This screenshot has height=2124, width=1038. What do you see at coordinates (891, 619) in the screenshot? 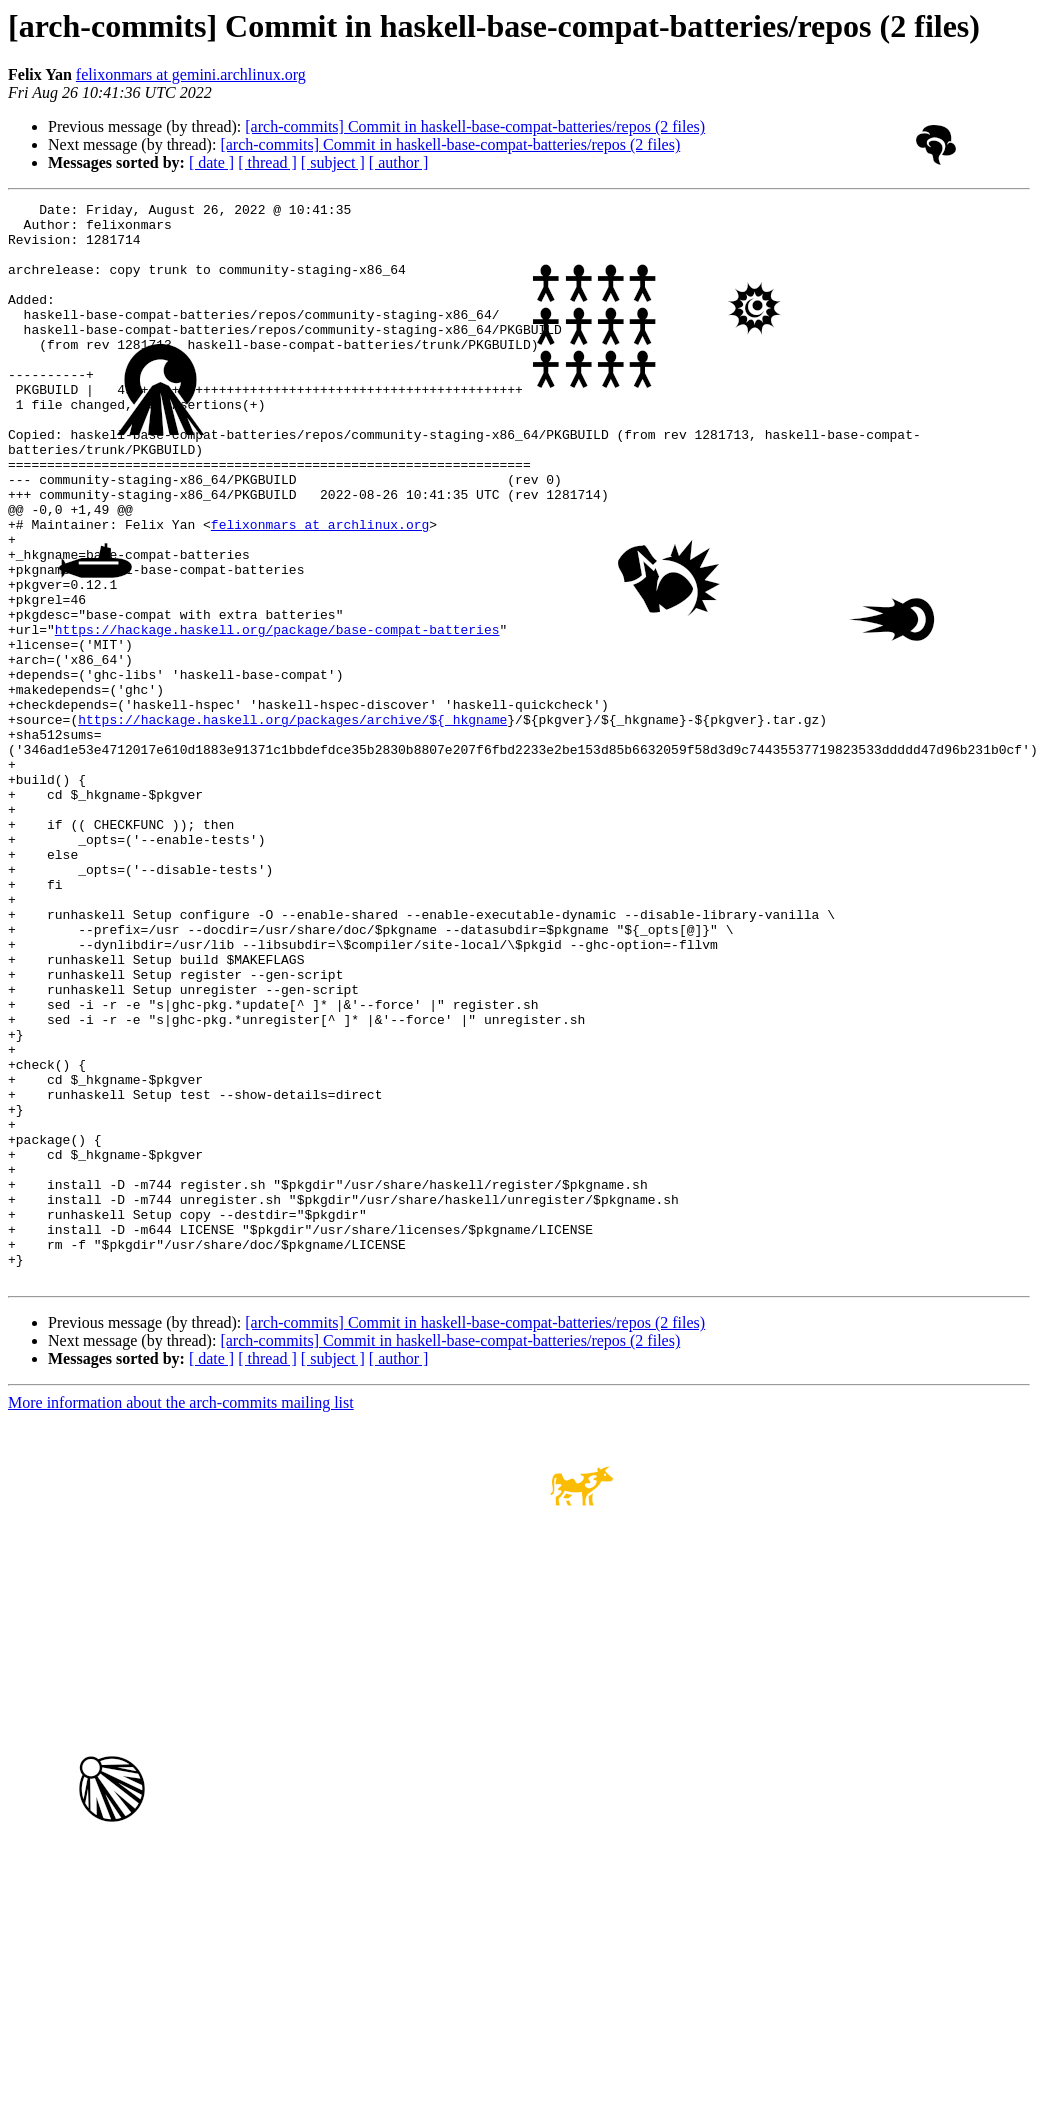
I see `fire weapon or use special attack` at bounding box center [891, 619].